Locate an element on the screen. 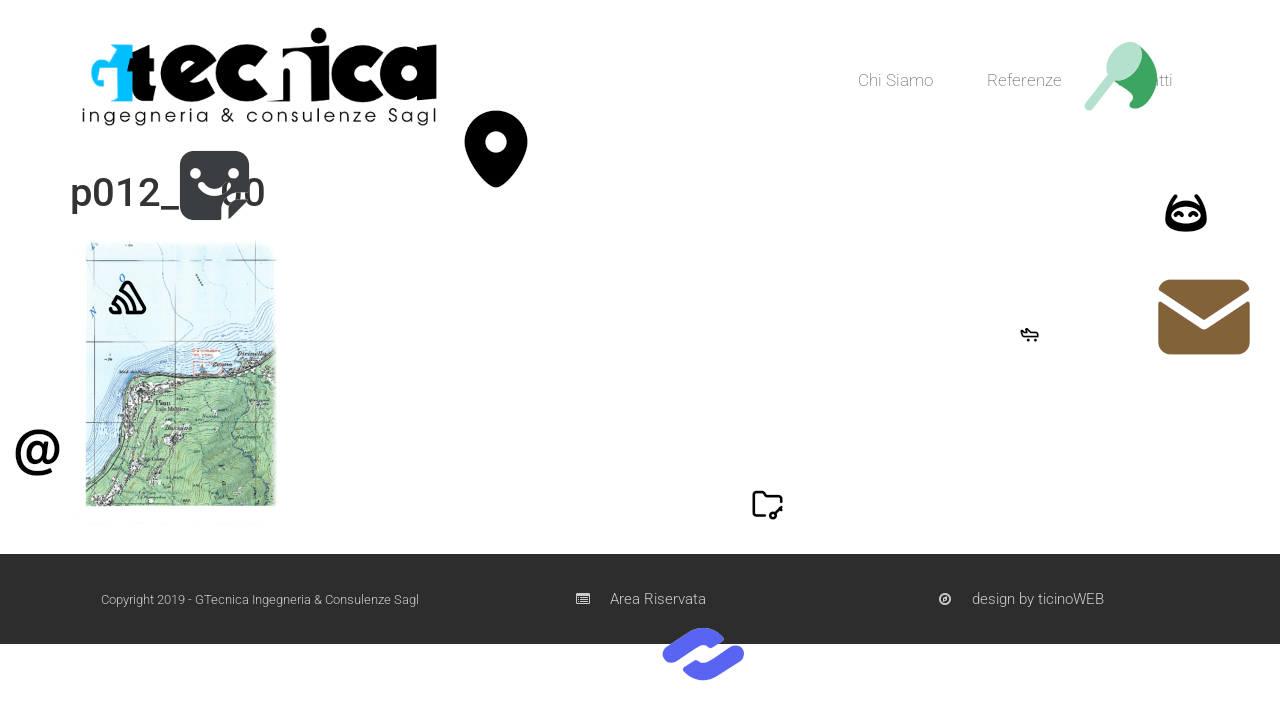 Image resolution: width=1280 pixels, height=720 pixels. indicates a discord partnered server owner is located at coordinates (703, 654).